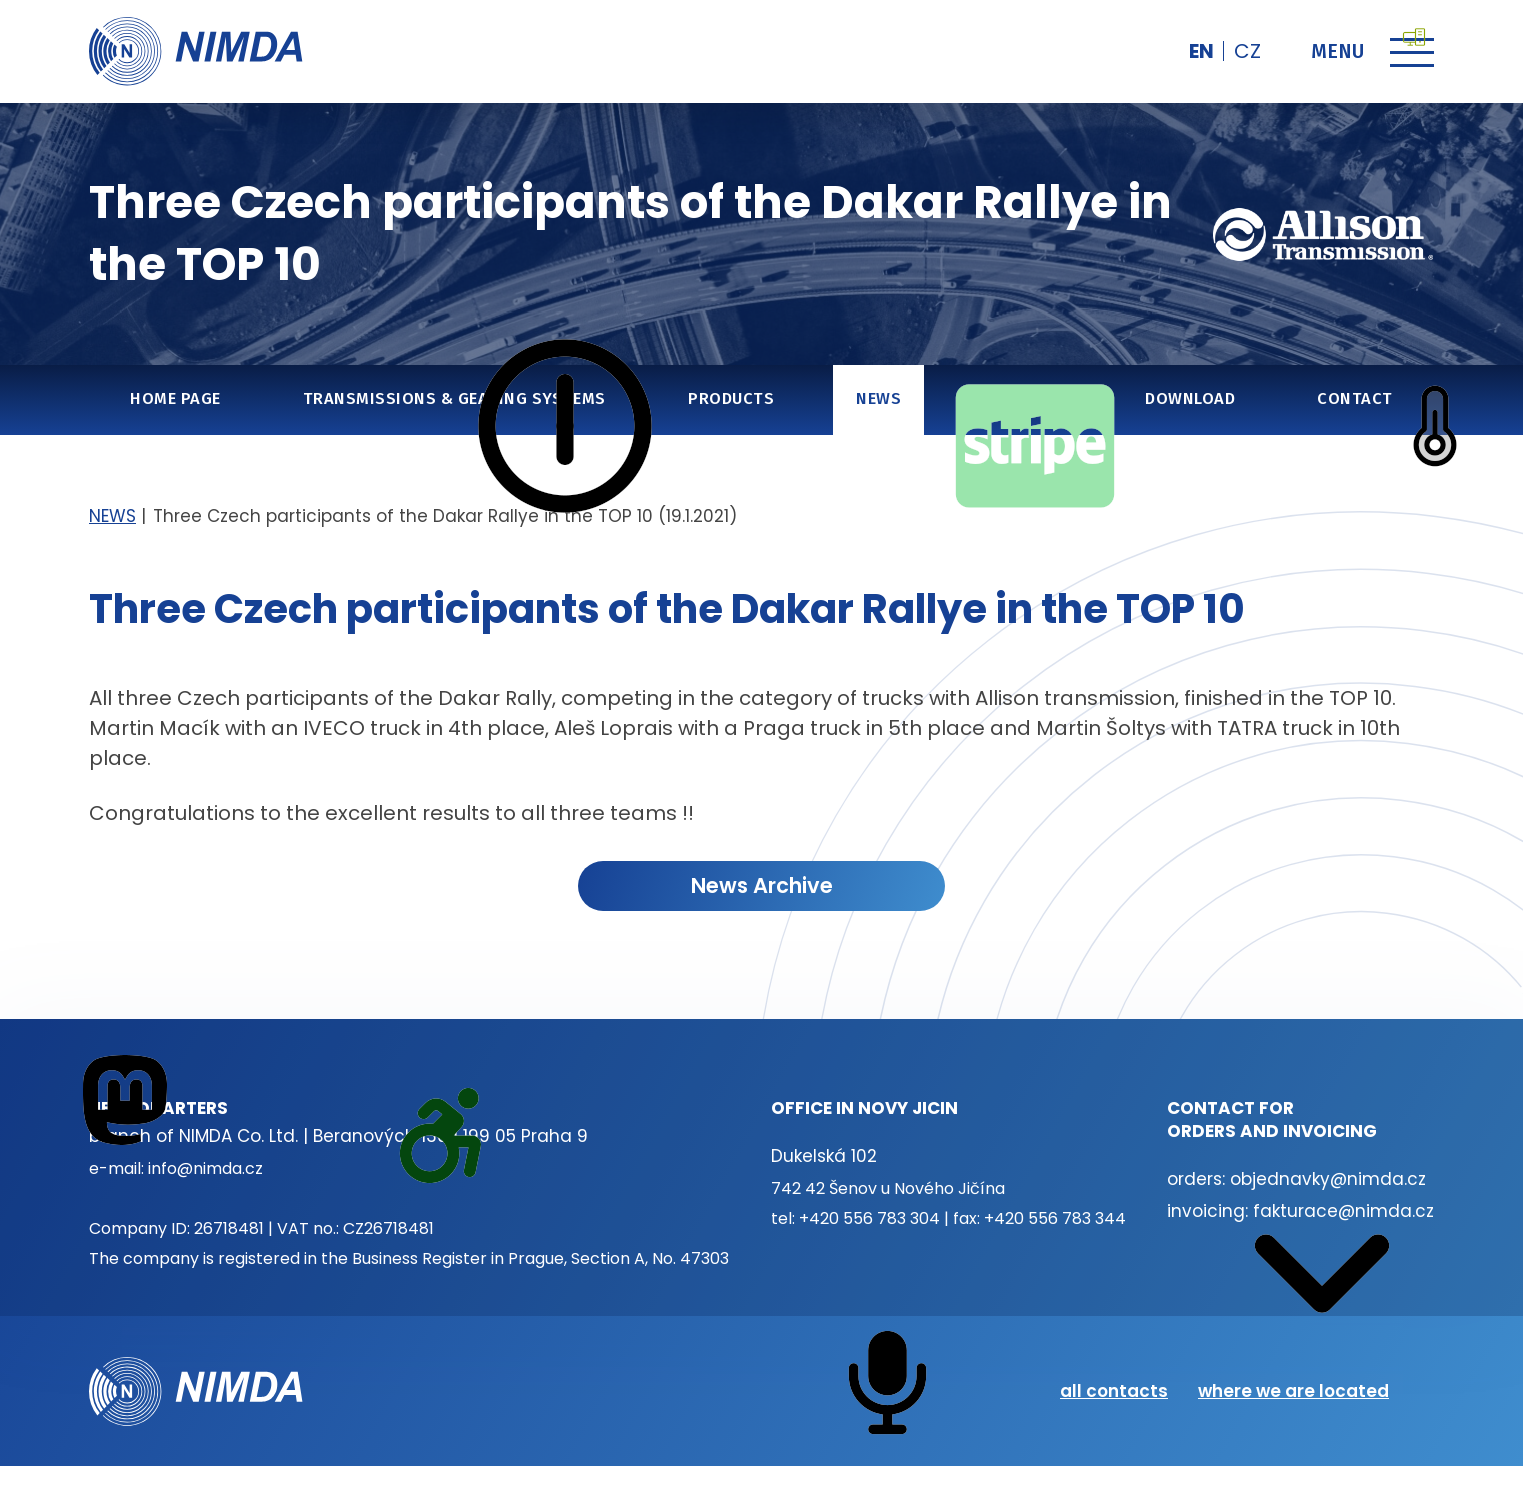  I want to click on view current temperature, so click(1435, 426).